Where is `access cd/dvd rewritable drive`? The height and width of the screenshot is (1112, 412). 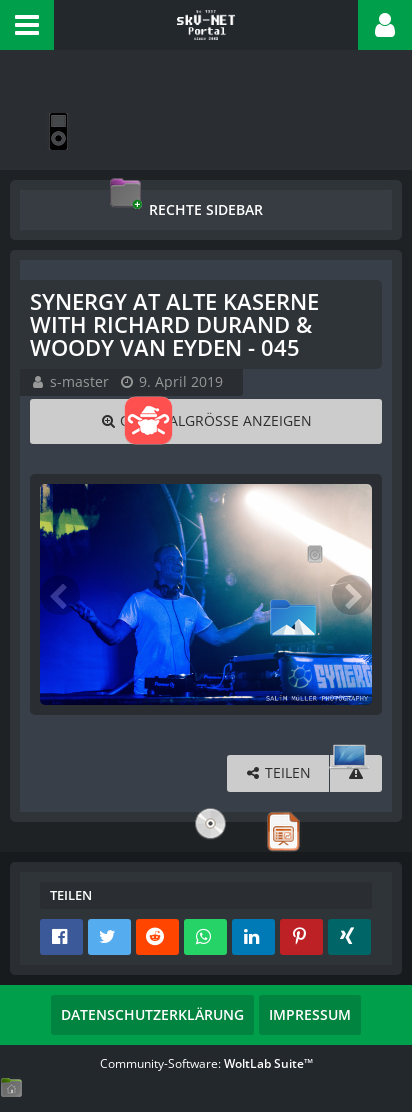
access cd/dvd rewritable drive is located at coordinates (210, 823).